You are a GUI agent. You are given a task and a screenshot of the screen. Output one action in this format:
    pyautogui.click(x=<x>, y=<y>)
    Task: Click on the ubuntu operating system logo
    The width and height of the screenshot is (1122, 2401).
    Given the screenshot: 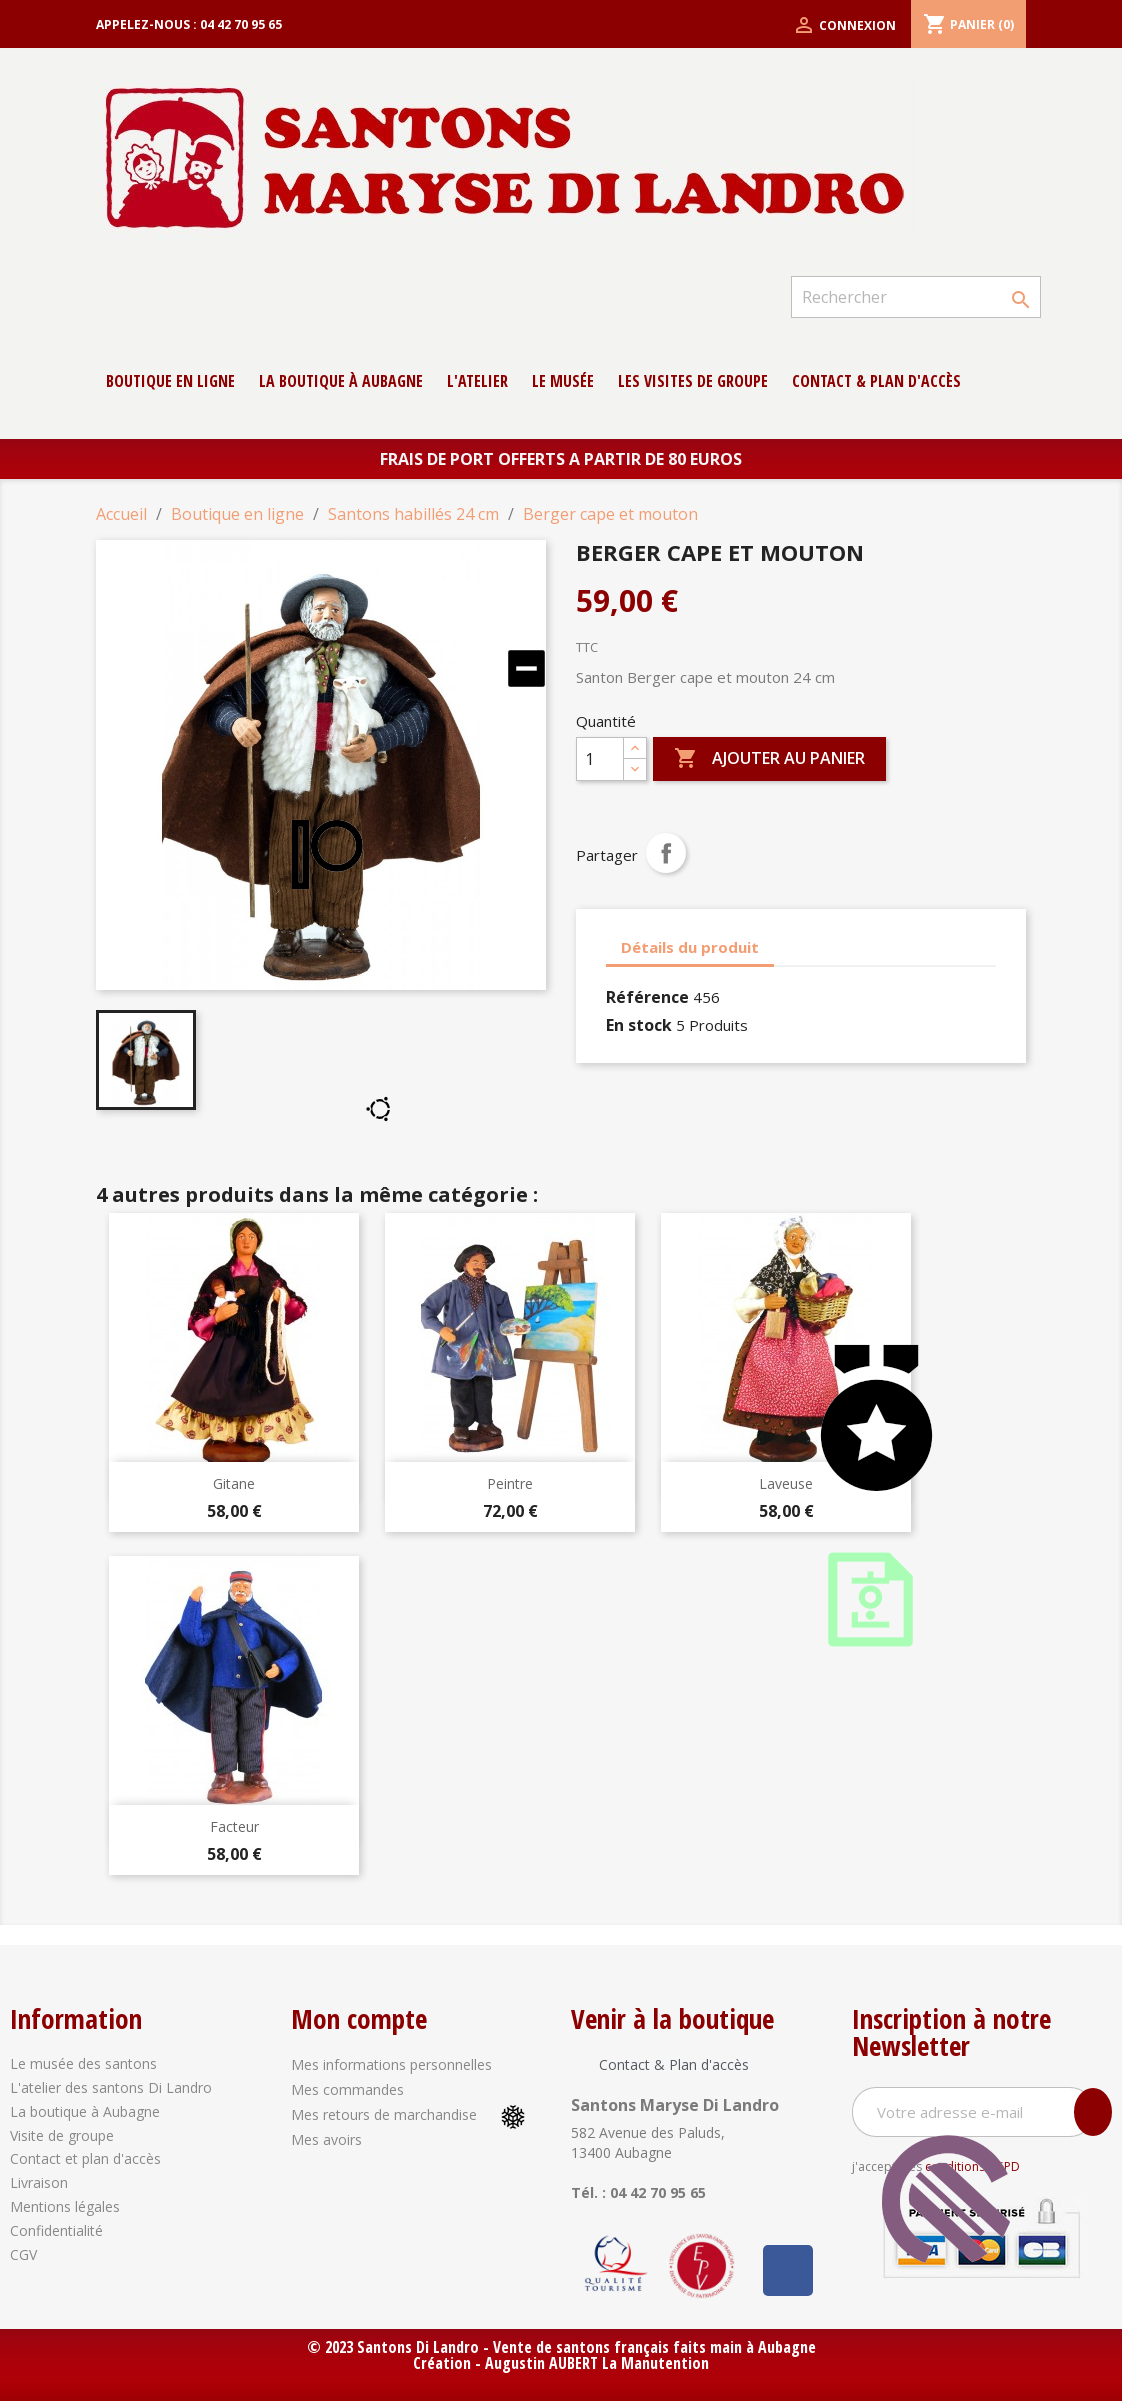 What is the action you would take?
    pyautogui.click(x=380, y=1109)
    